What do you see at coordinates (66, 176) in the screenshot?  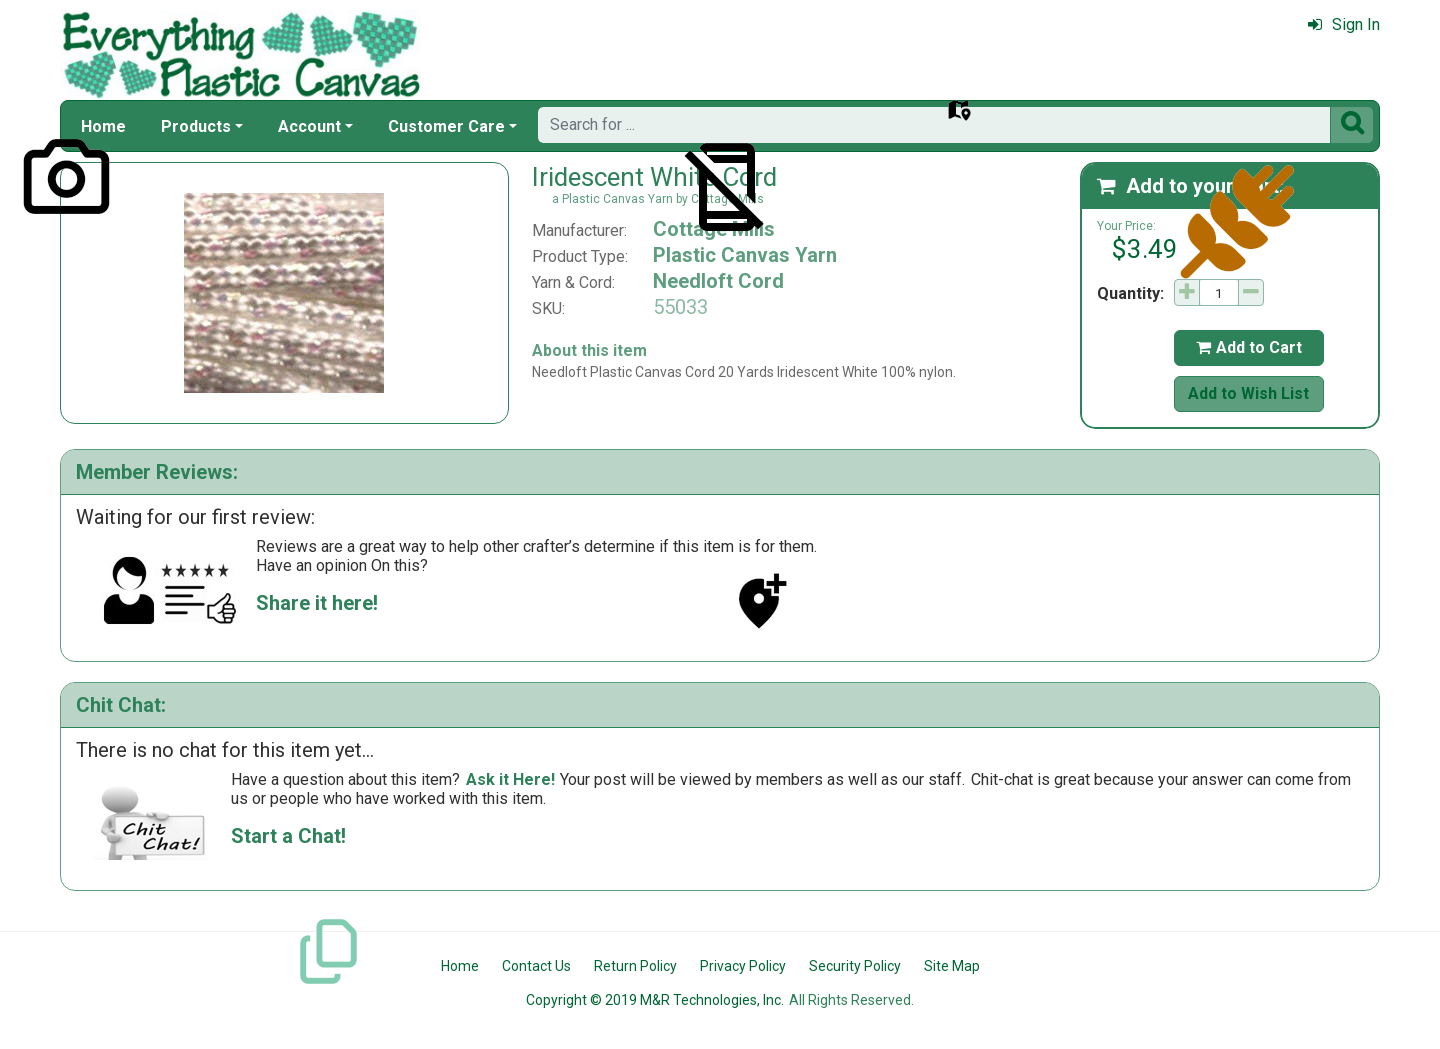 I see `take a photo` at bounding box center [66, 176].